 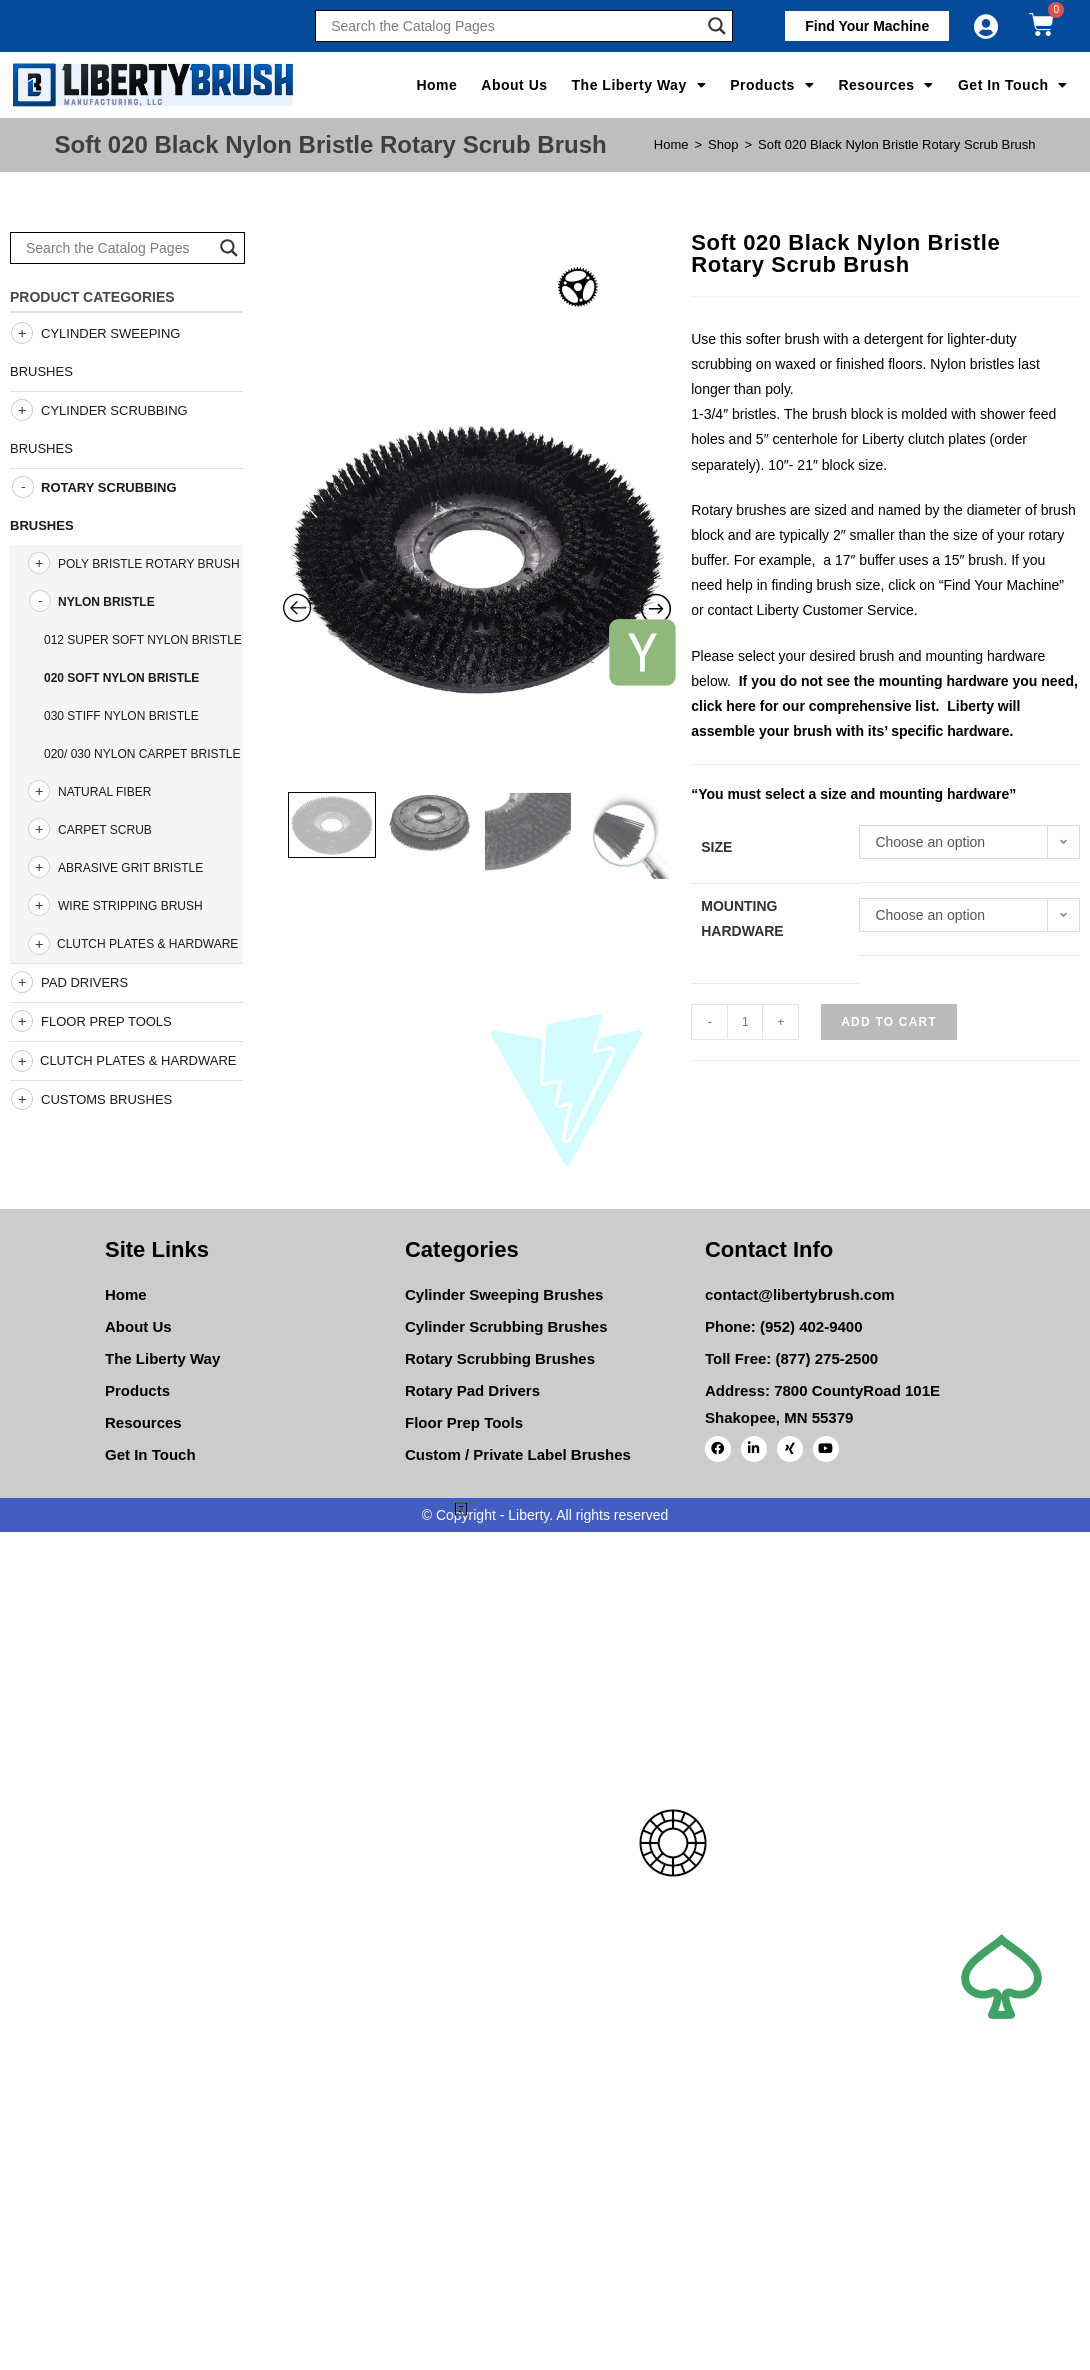 What do you see at coordinates (461, 1509) in the screenshot?
I see `view document list` at bounding box center [461, 1509].